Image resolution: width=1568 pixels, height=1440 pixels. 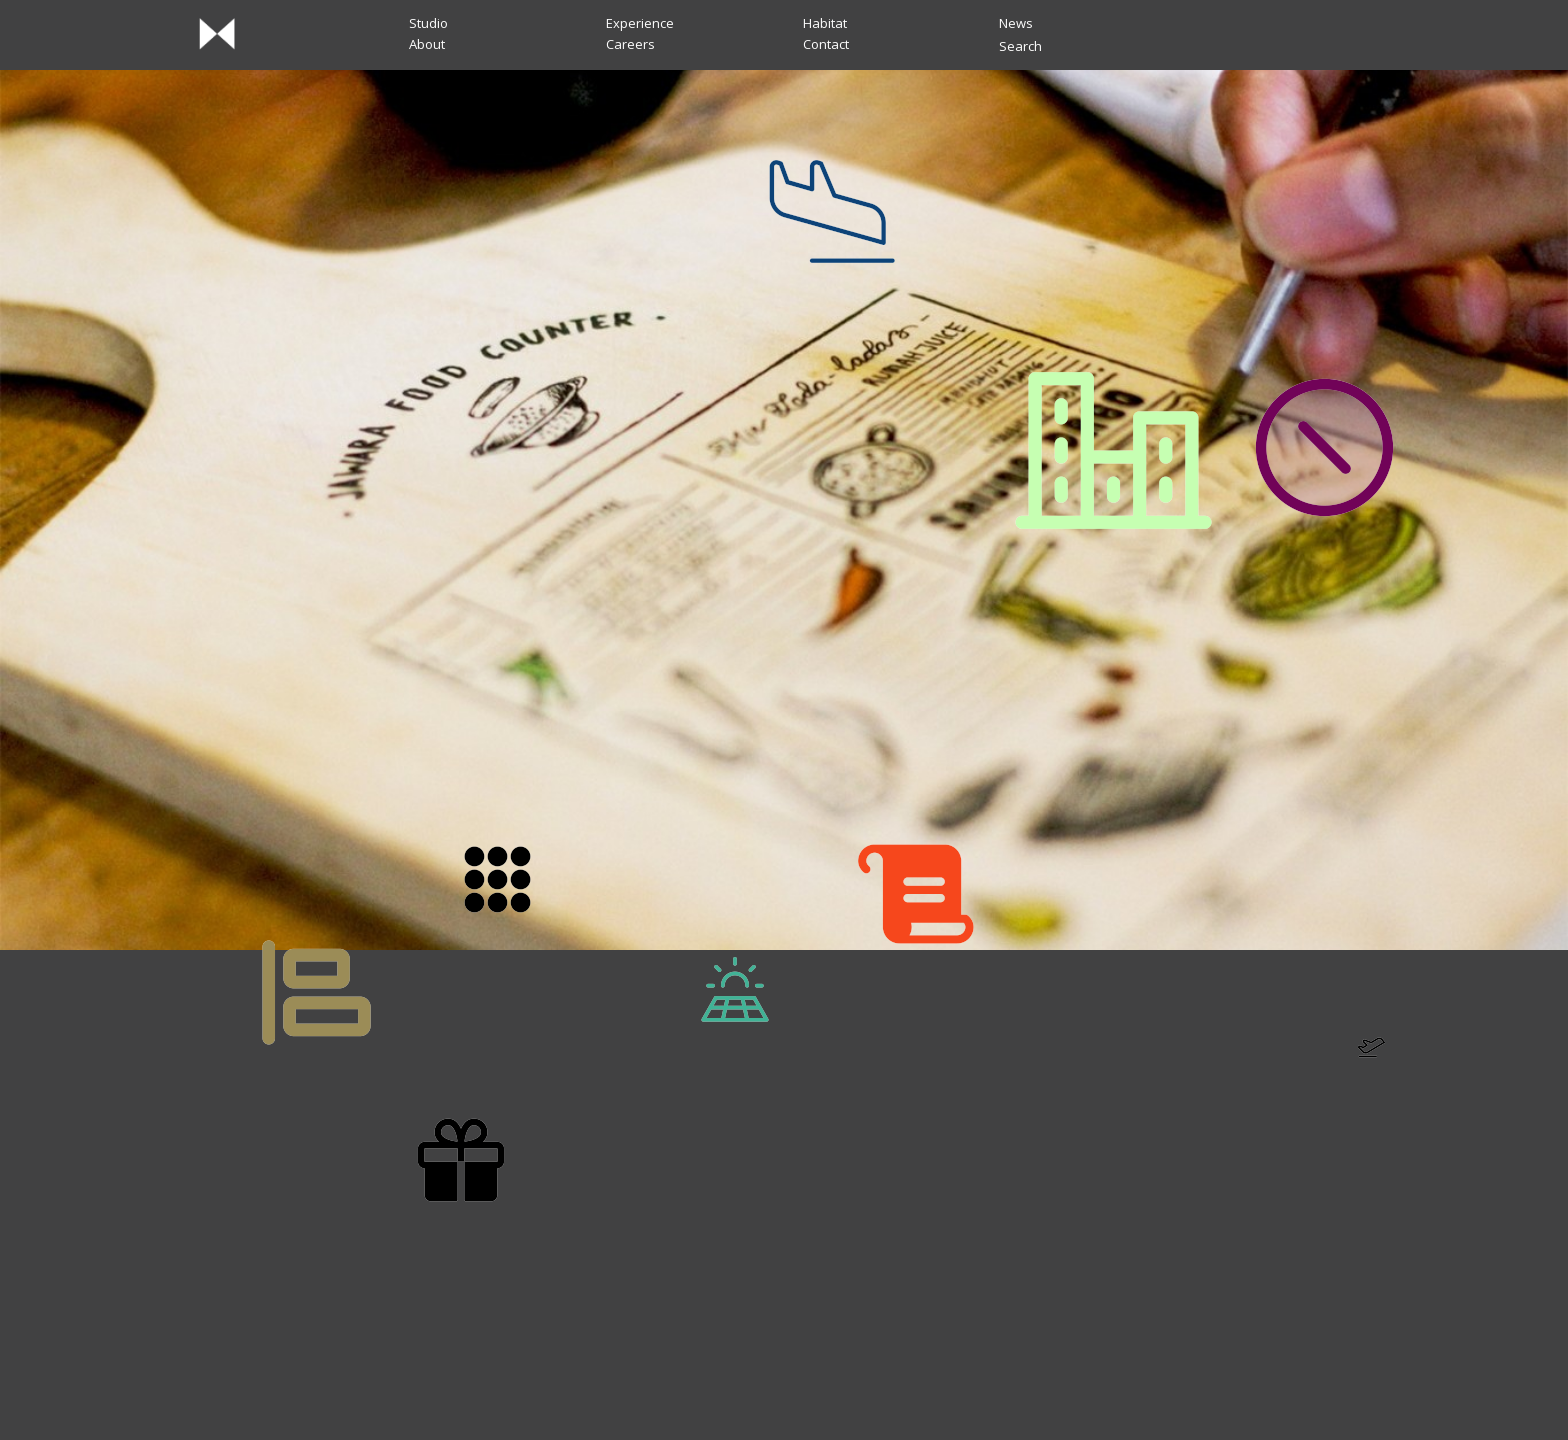 I want to click on align text to the left, so click(x=314, y=992).